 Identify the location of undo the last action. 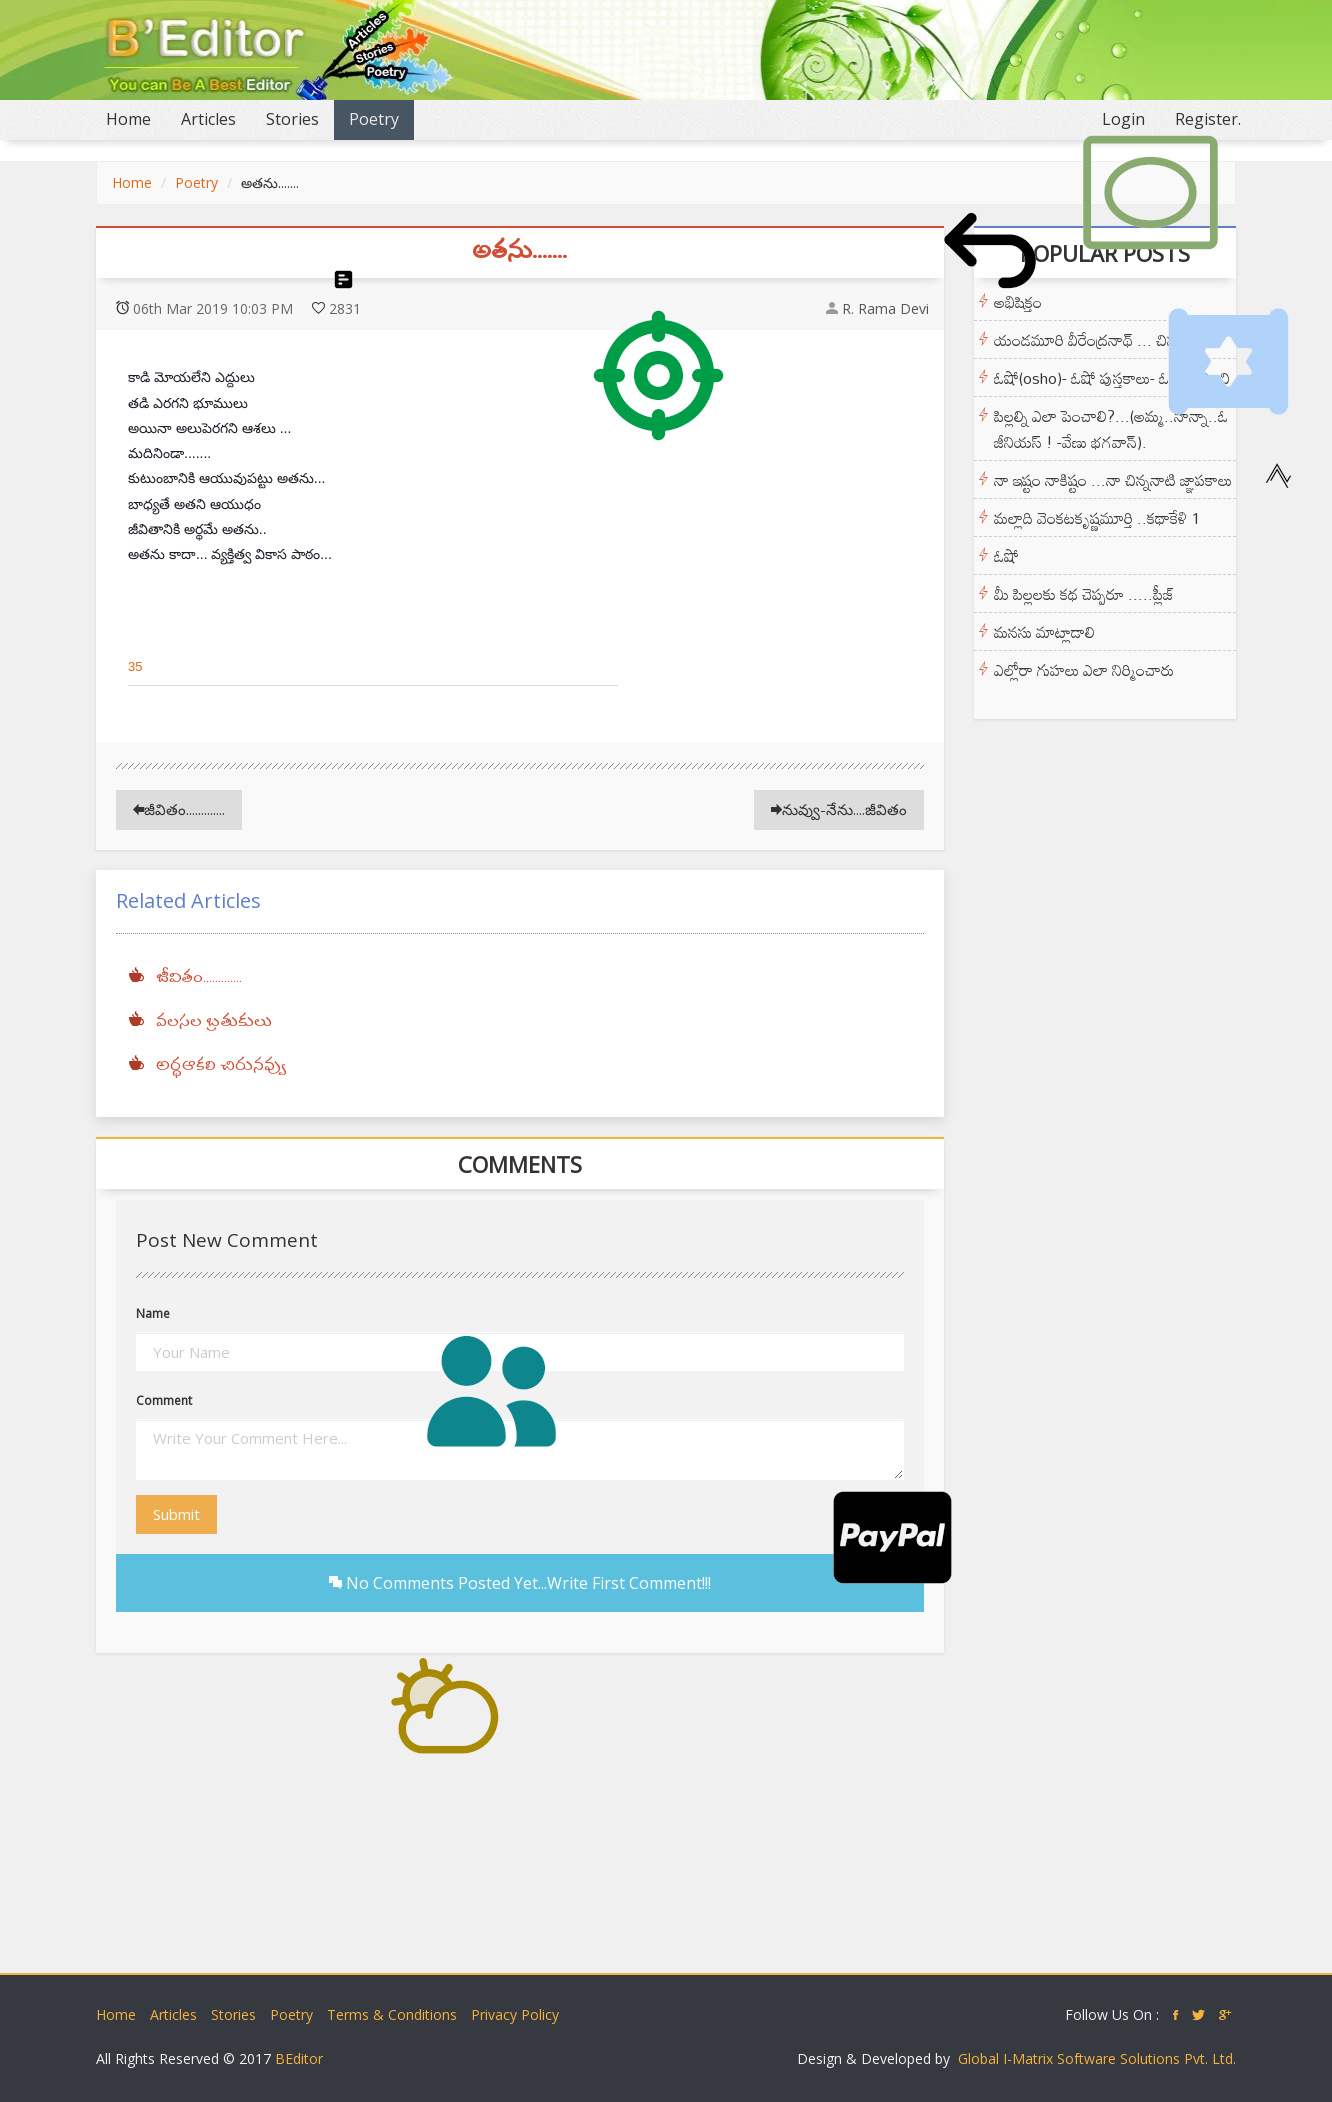
(987, 250).